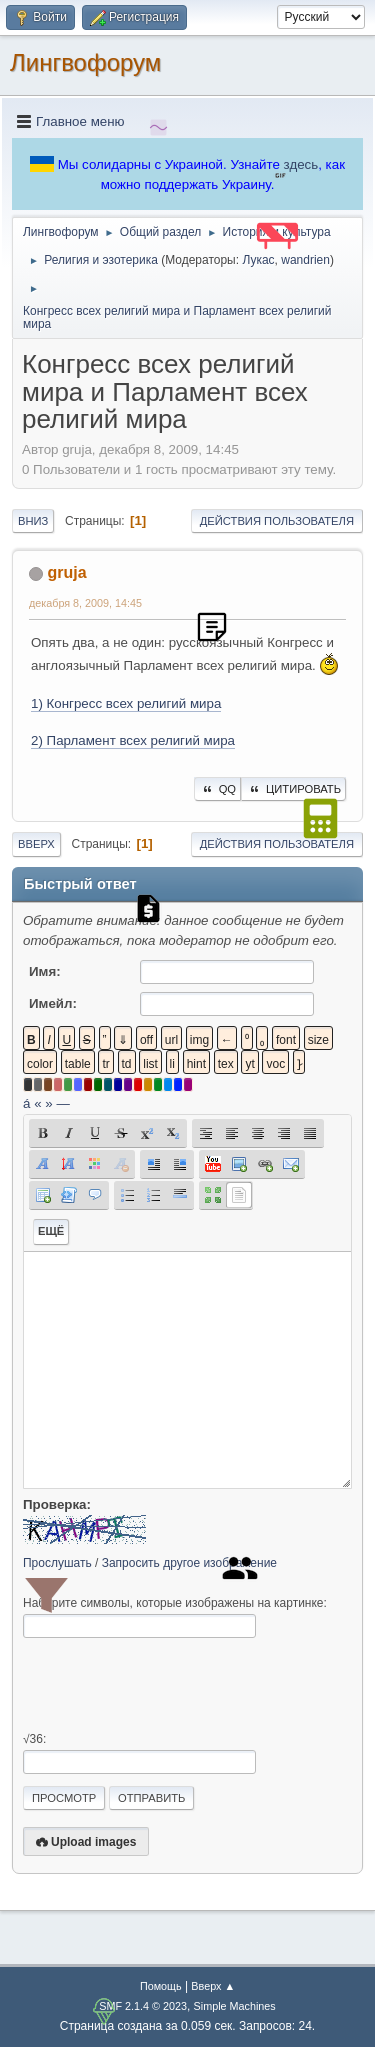 Image resolution: width=375 pixels, height=2047 pixels. What do you see at coordinates (212, 627) in the screenshot?
I see `create a new note` at bounding box center [212, 627].